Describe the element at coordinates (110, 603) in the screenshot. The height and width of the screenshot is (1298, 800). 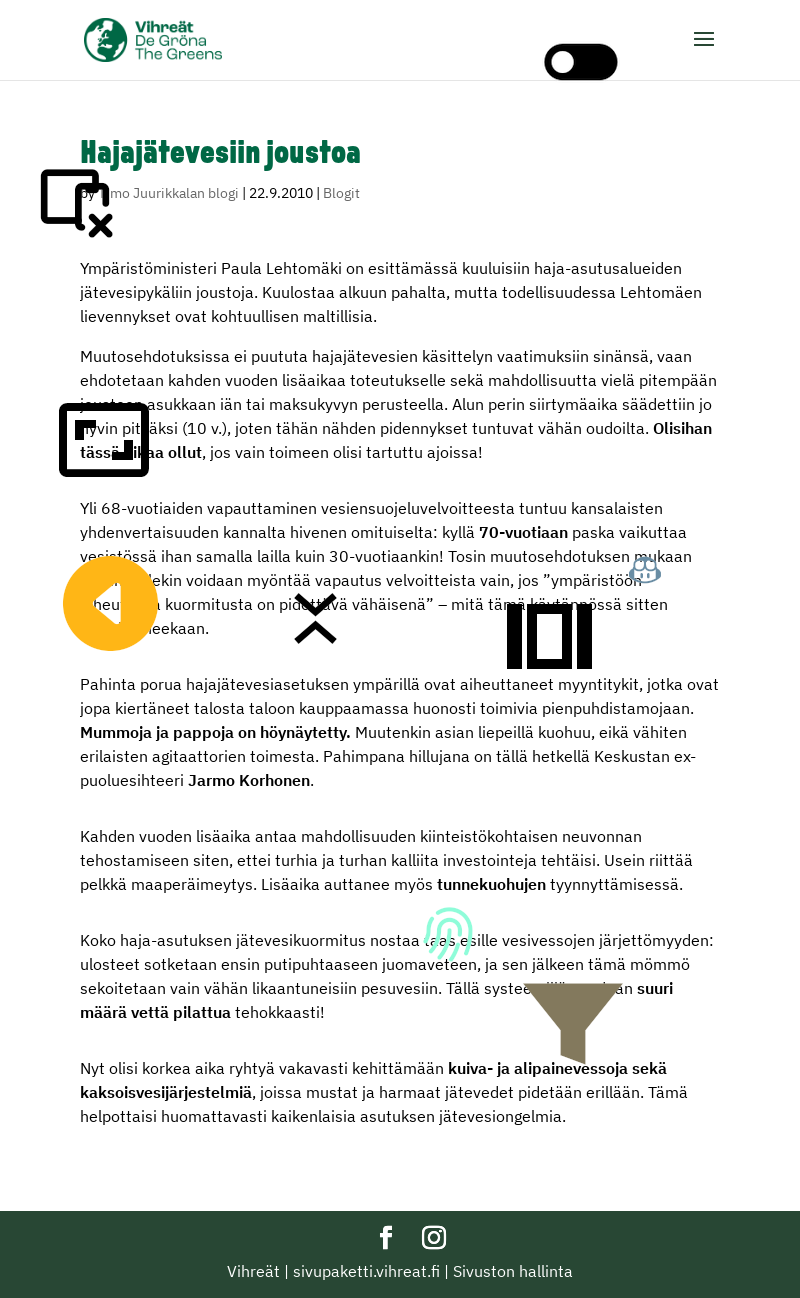
I see `go back to previous screen` at that location.